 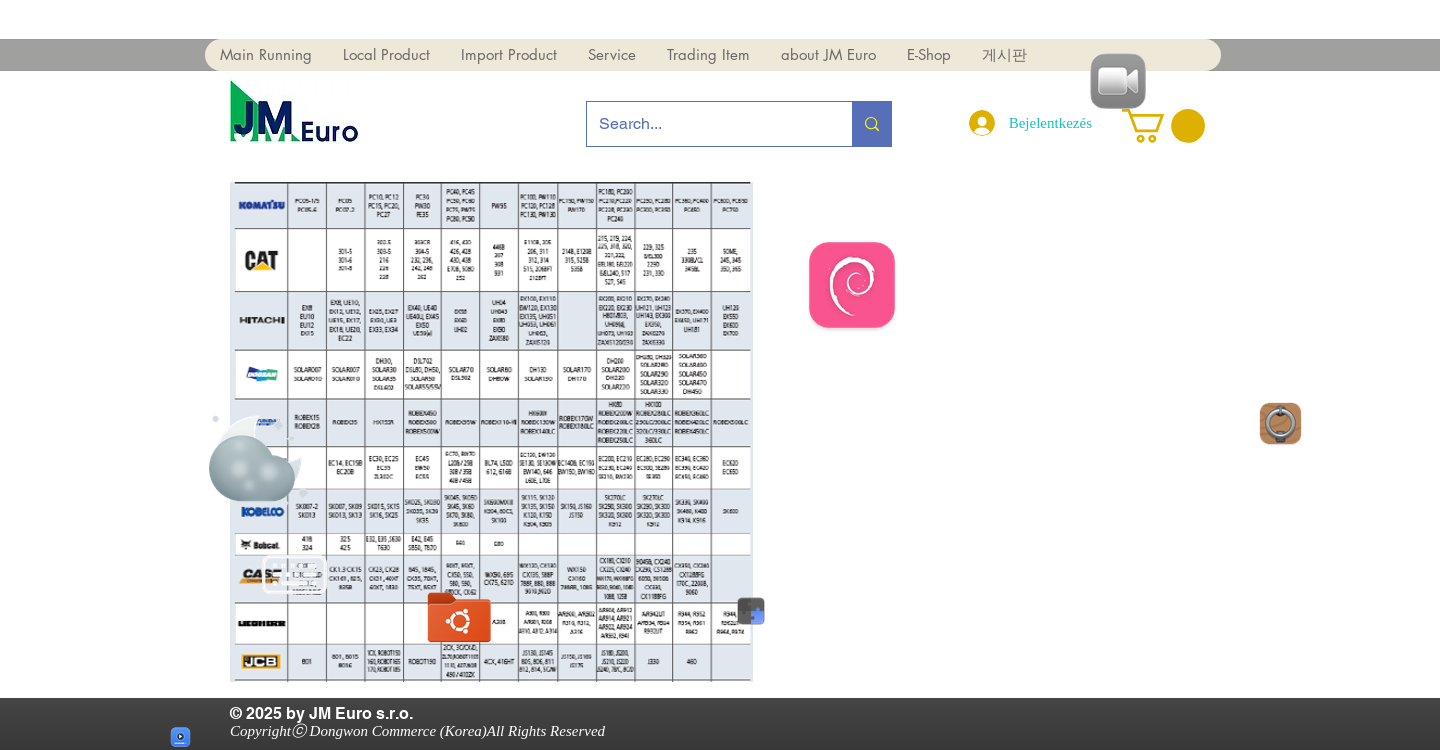 What do you see at coordinates (180, 737) in the screenshot?
I see `open multimedia playback settings` at bounding box center [180, 737].